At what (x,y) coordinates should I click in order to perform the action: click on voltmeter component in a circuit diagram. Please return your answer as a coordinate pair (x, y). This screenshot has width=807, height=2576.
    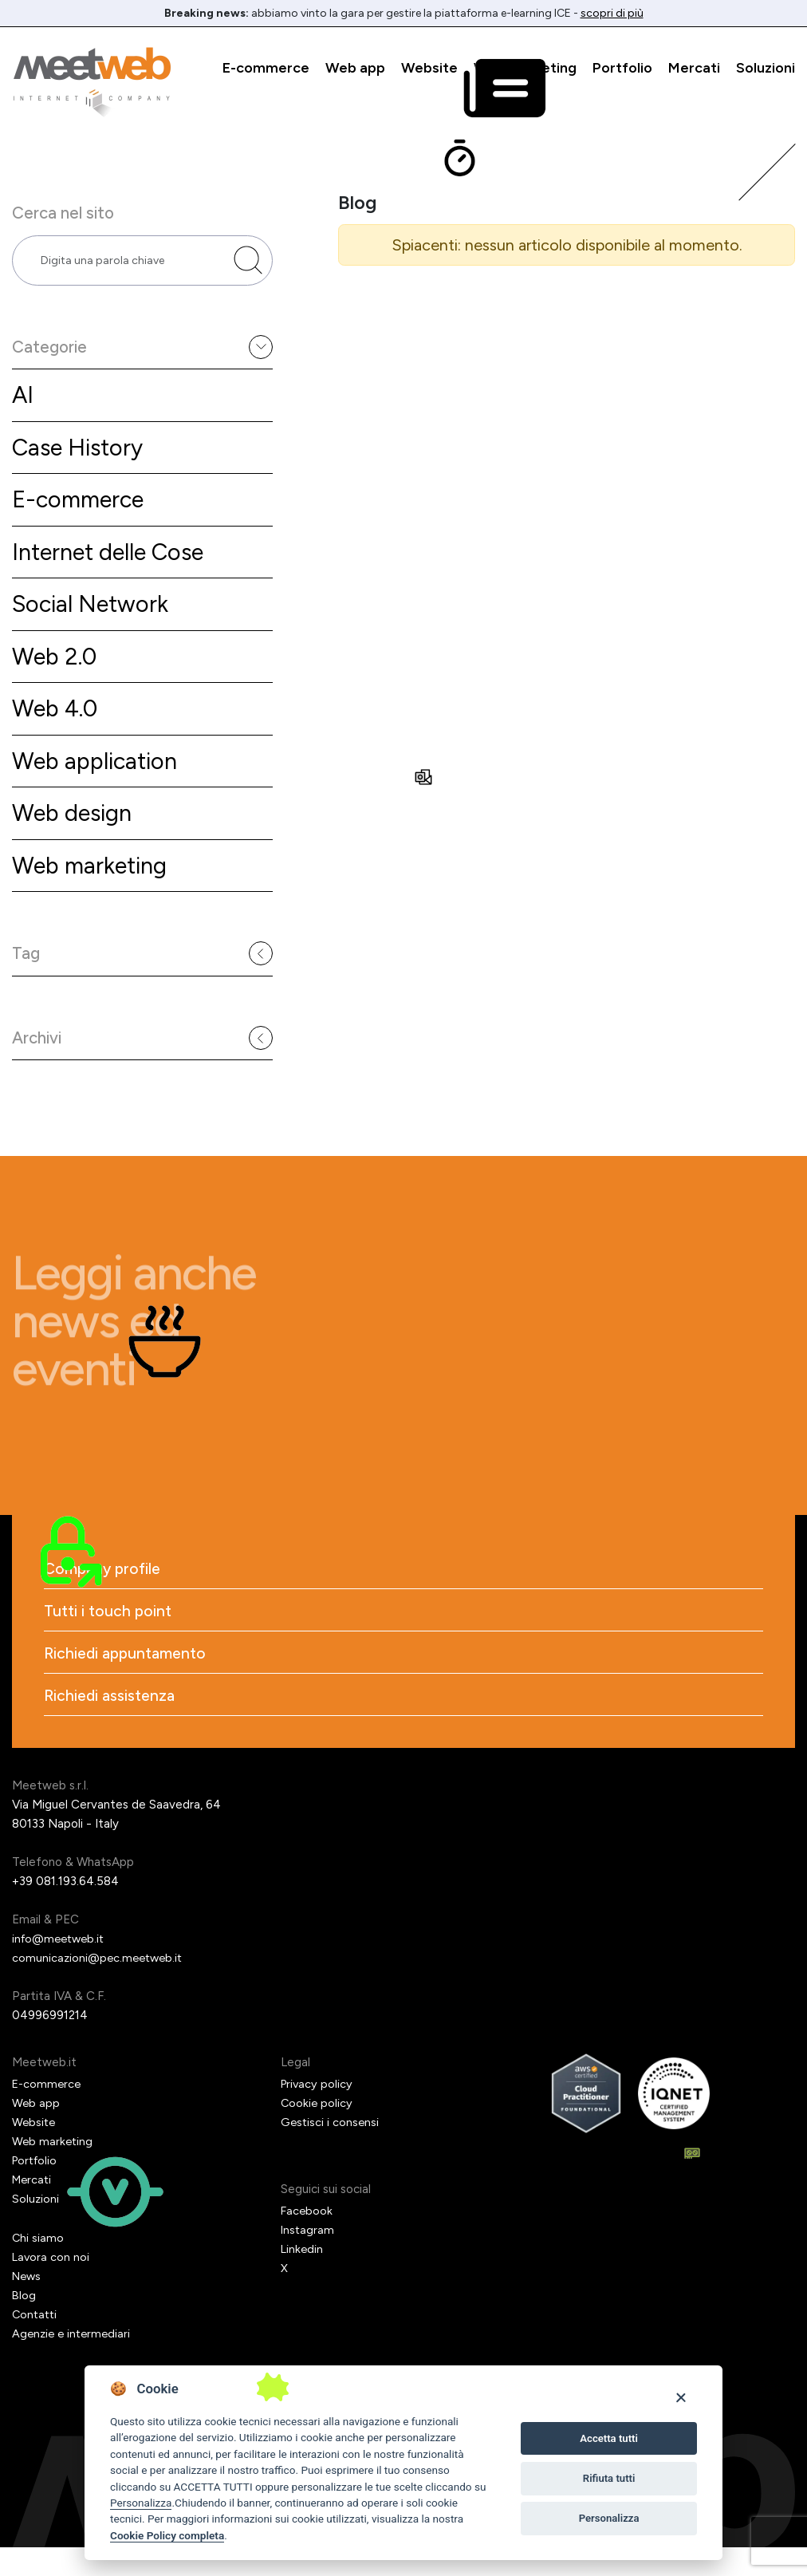
    Looking at the image, I should click on (115, 2191).